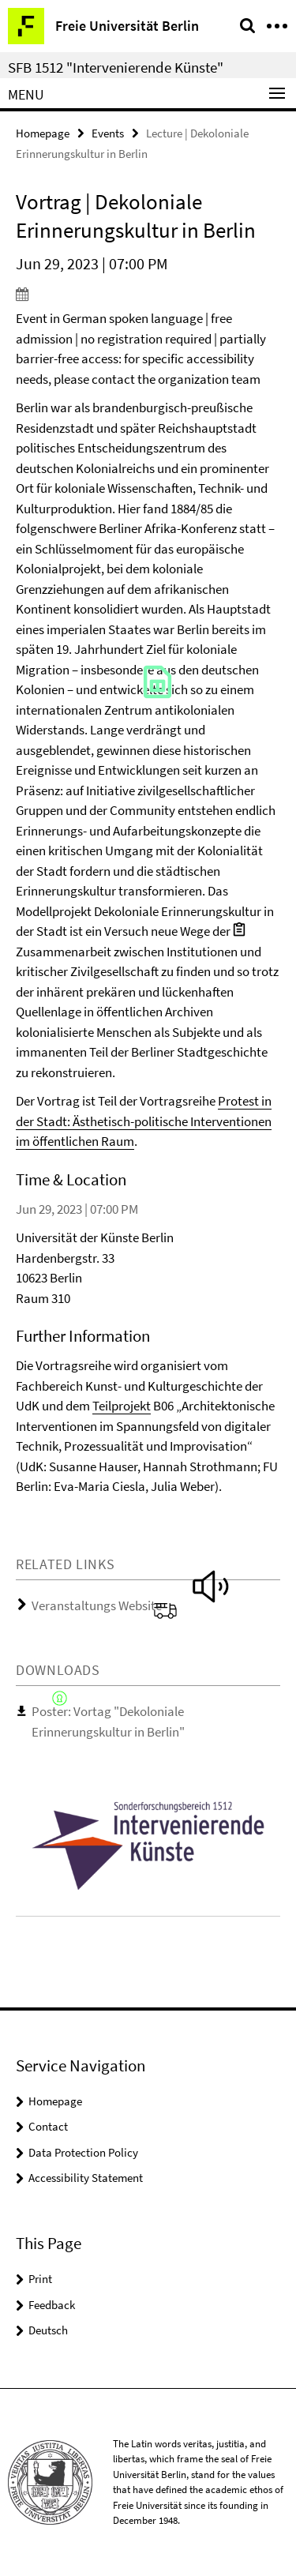 The width and height of the screenshot is (296, 2576). Describe the element at coordinates (210, 1587) in the screenshot. I see `volume is set to high` at that location.